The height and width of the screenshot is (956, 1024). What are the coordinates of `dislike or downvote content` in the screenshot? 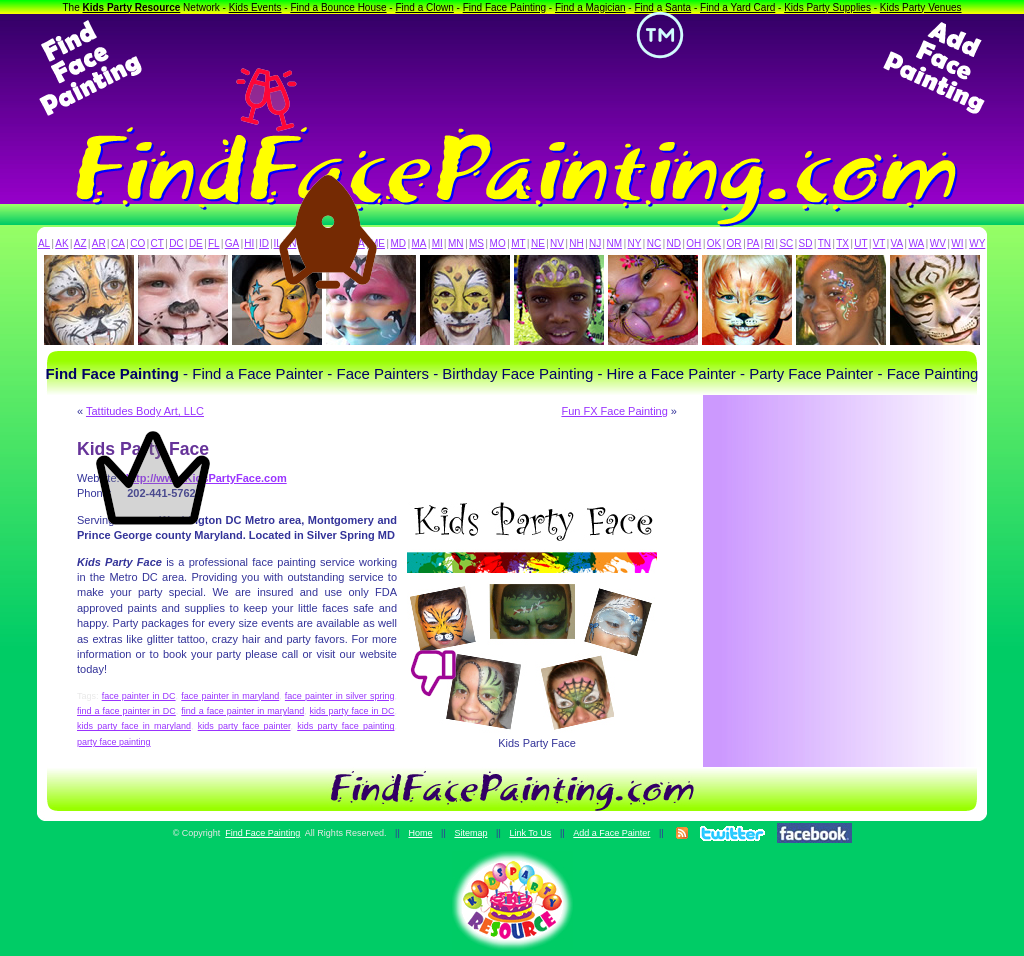 It's located at (434, 672).